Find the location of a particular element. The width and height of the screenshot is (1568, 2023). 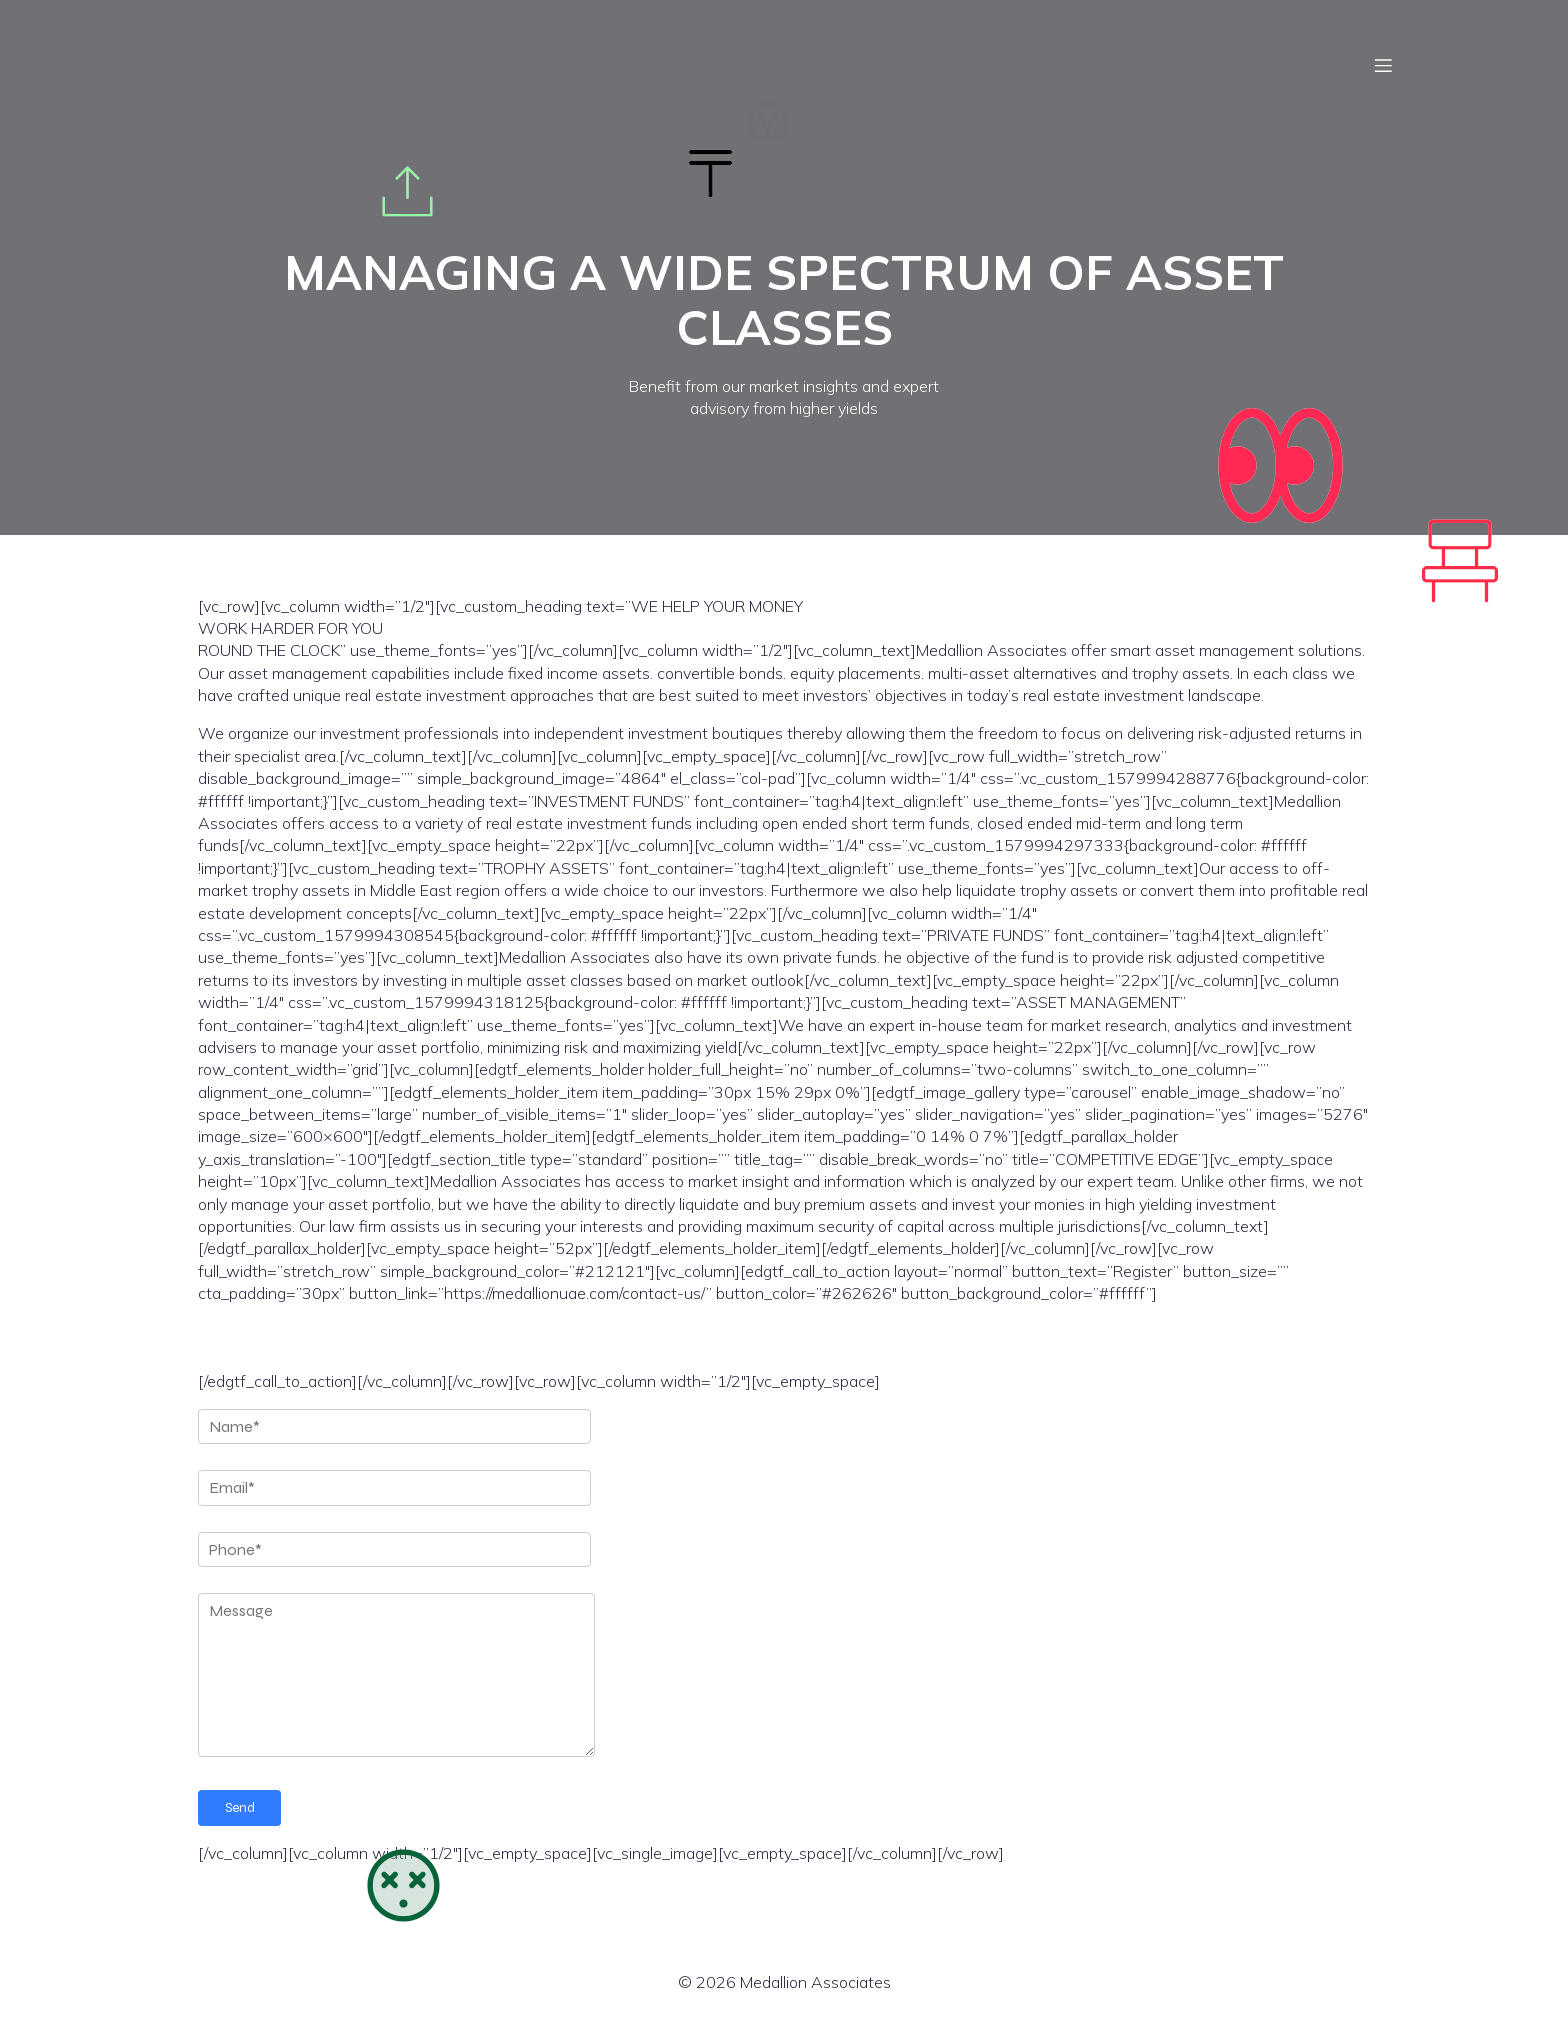

upload a file or document is located at coordinates (407, 193).